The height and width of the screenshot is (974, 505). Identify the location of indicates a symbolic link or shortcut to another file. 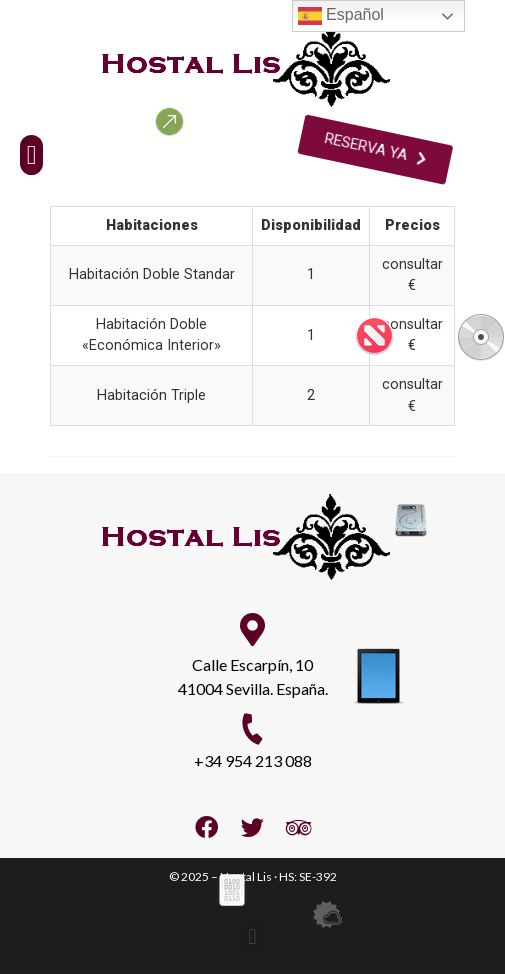
(169, 121).